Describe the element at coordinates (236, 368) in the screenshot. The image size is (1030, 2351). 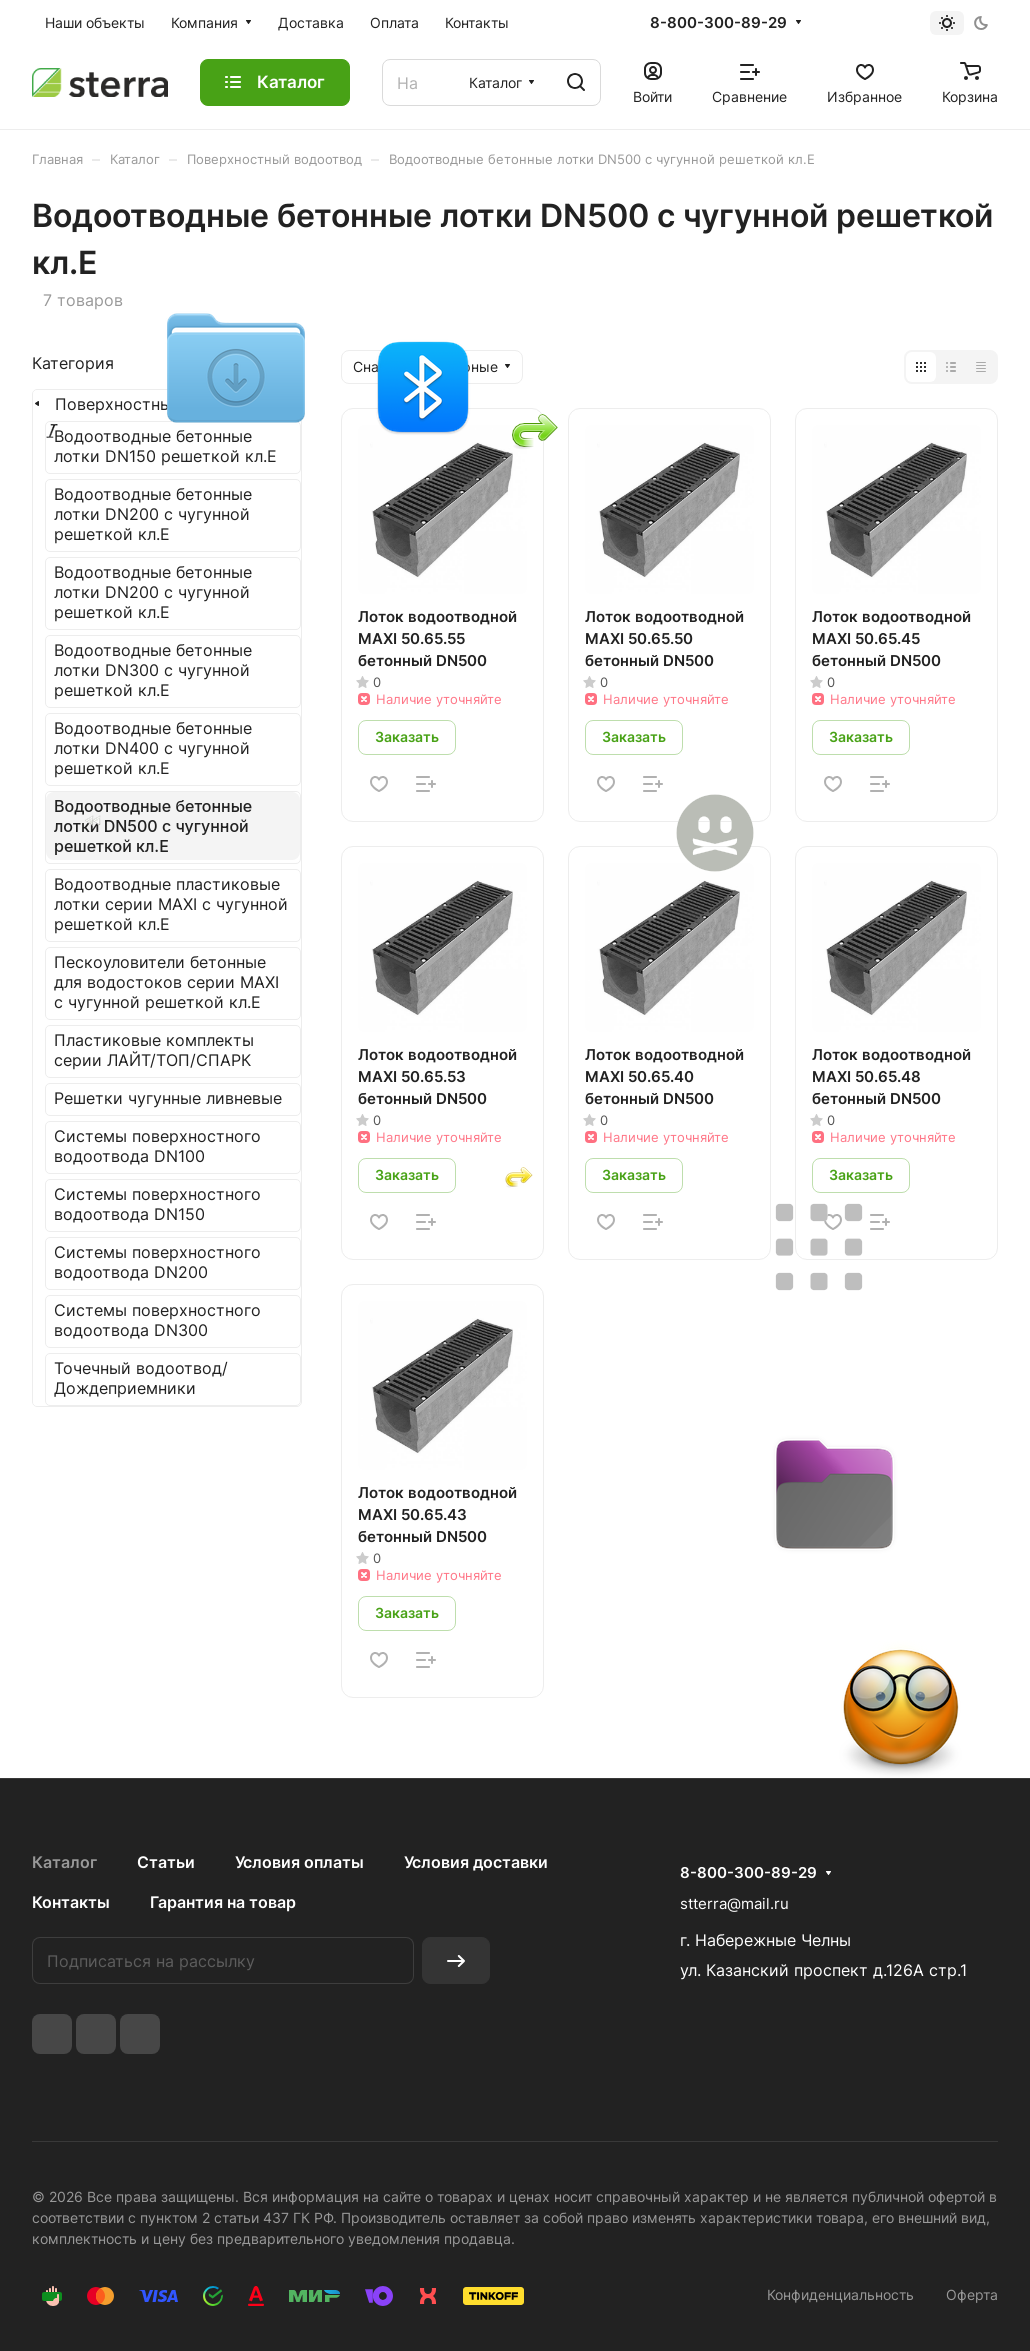
I see `open downloads folder` at that location.